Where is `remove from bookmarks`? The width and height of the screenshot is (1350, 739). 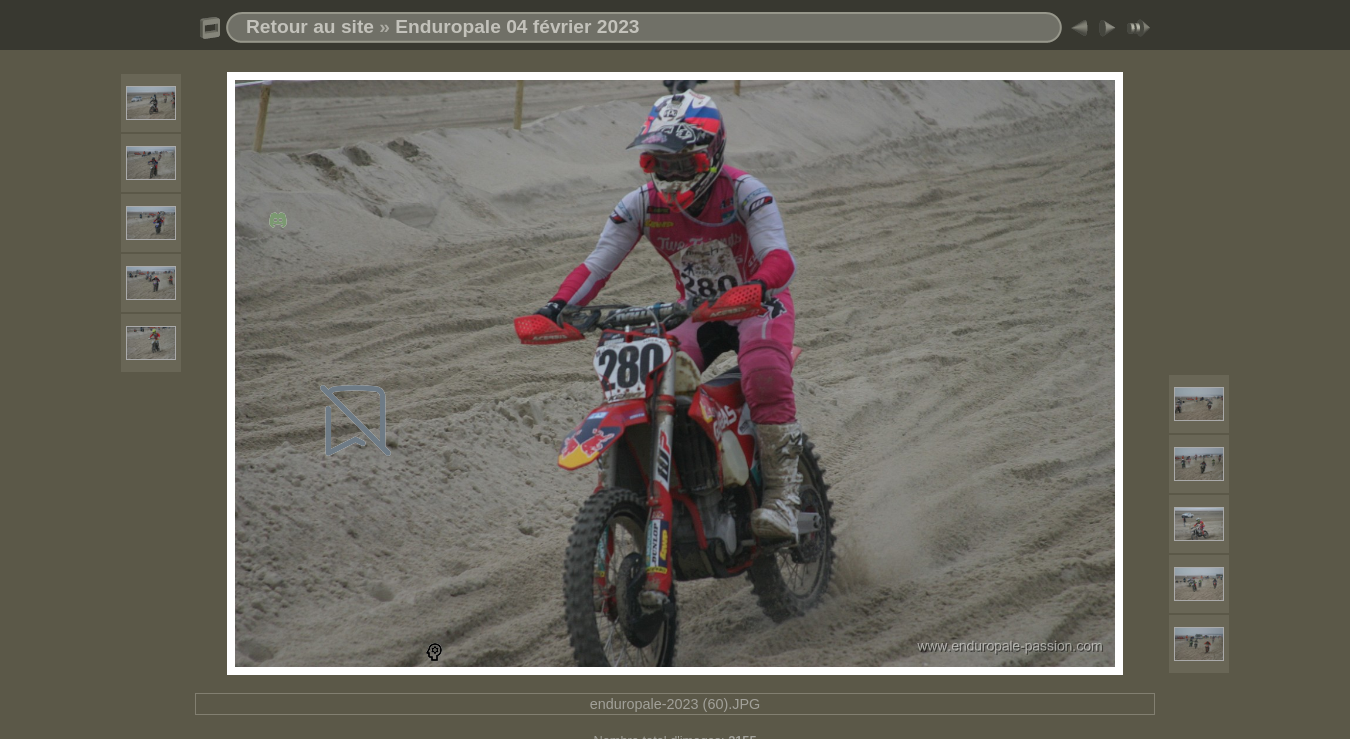
remove from bookmarks is located at coordinates (355, 420).